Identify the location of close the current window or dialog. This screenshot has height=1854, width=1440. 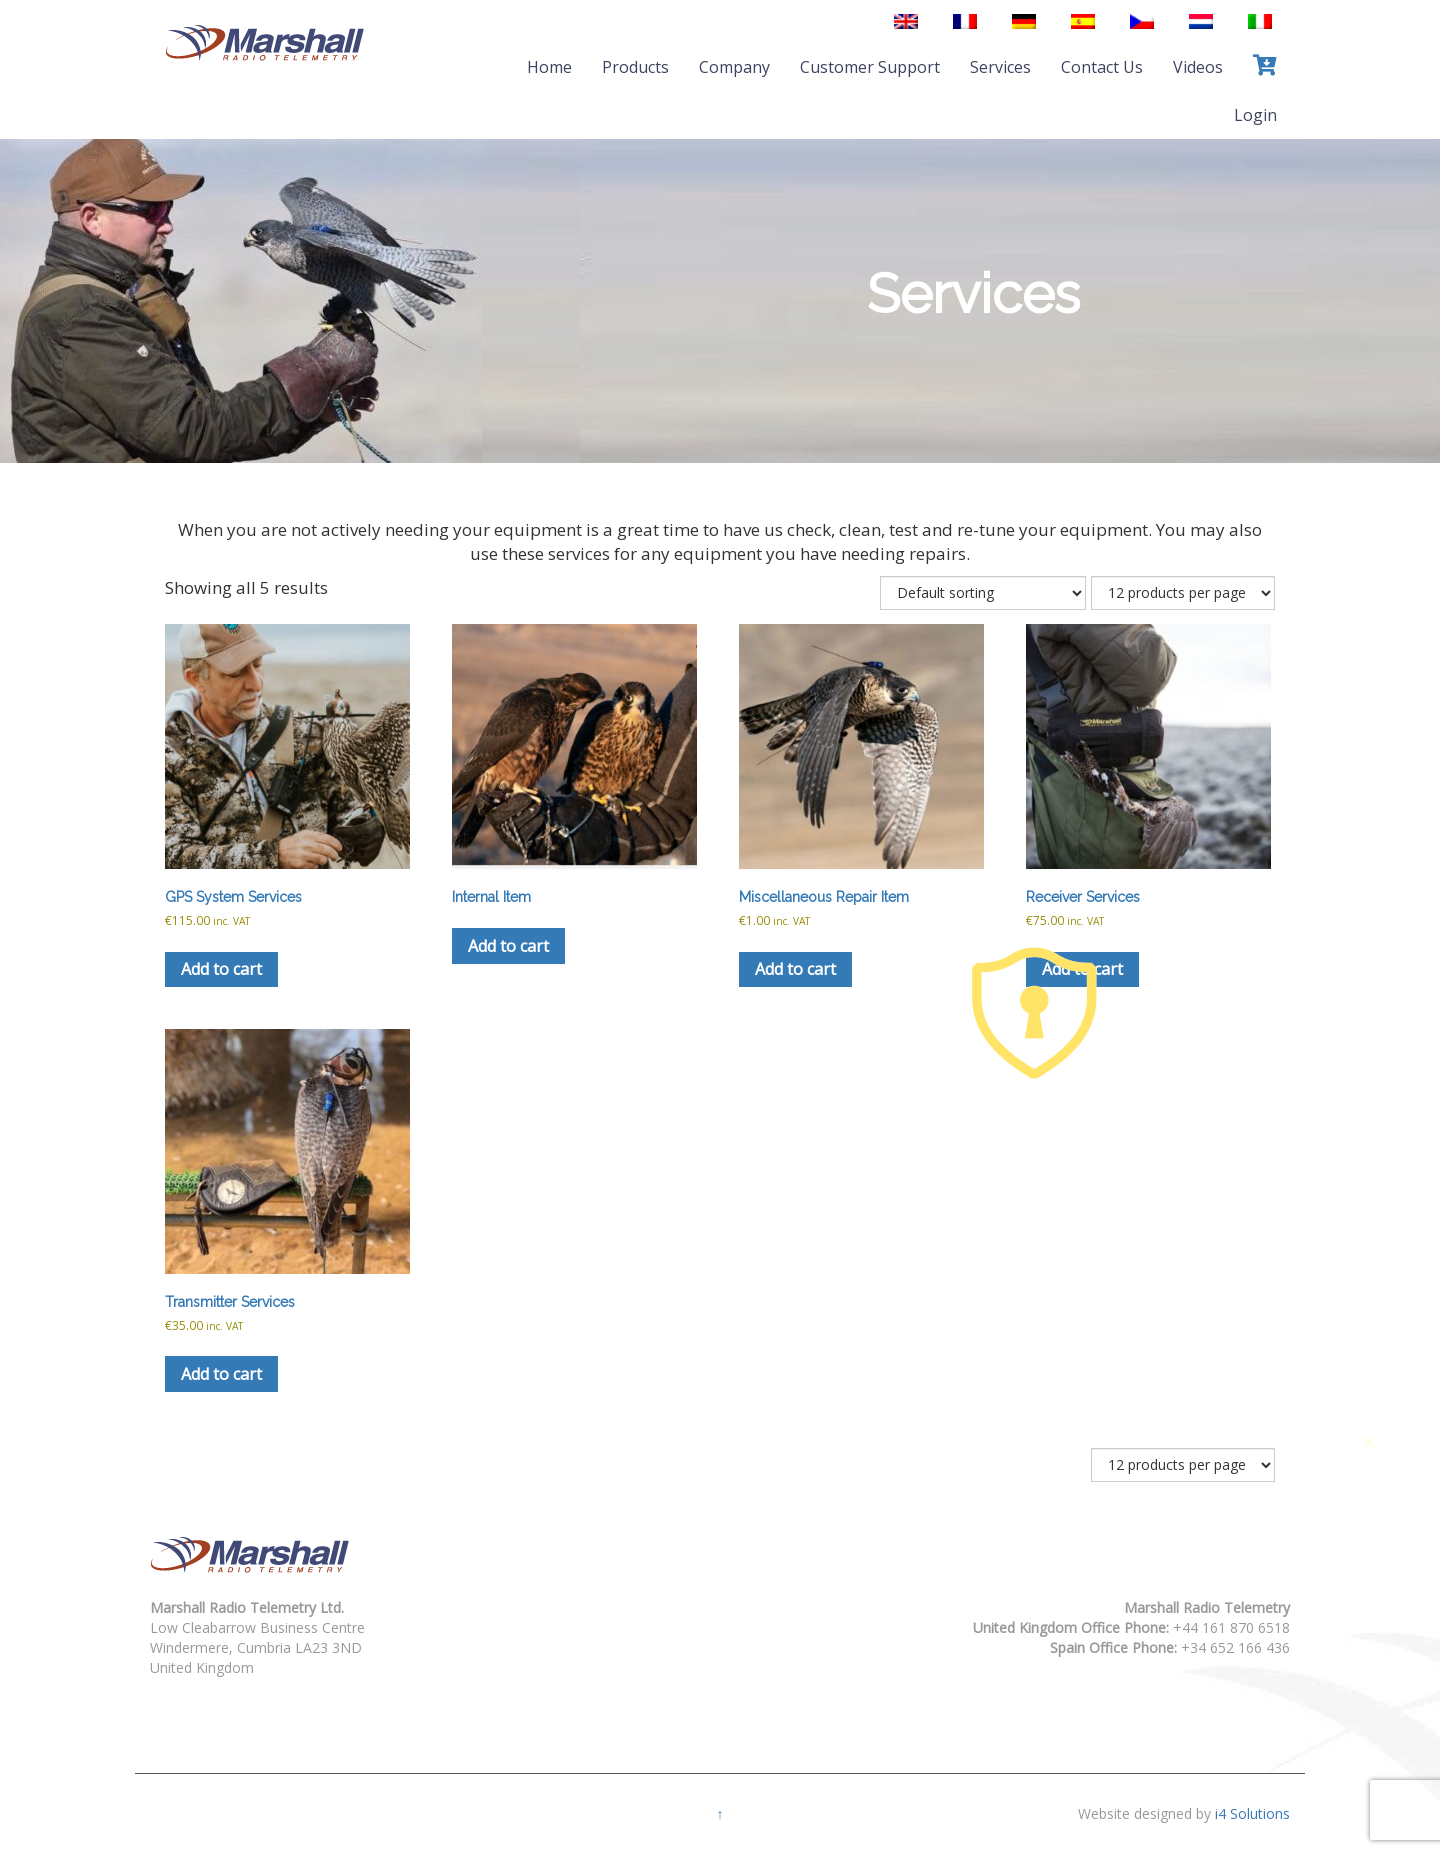
(1369, 1442).